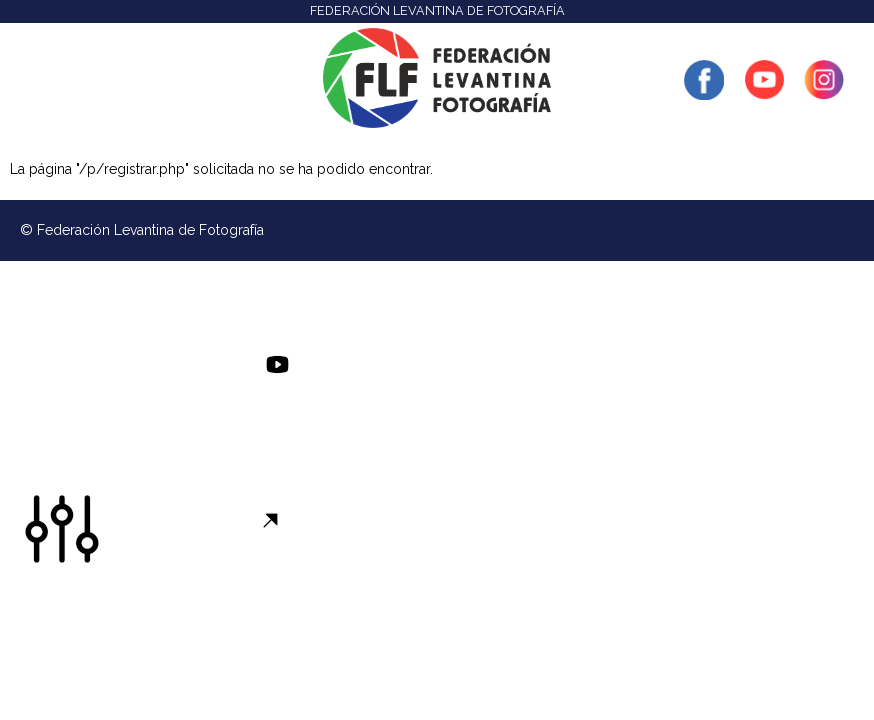  Describe the element at coordinates (62, 529) in the screenshot. I see `adjust settings or preferences` at that location.